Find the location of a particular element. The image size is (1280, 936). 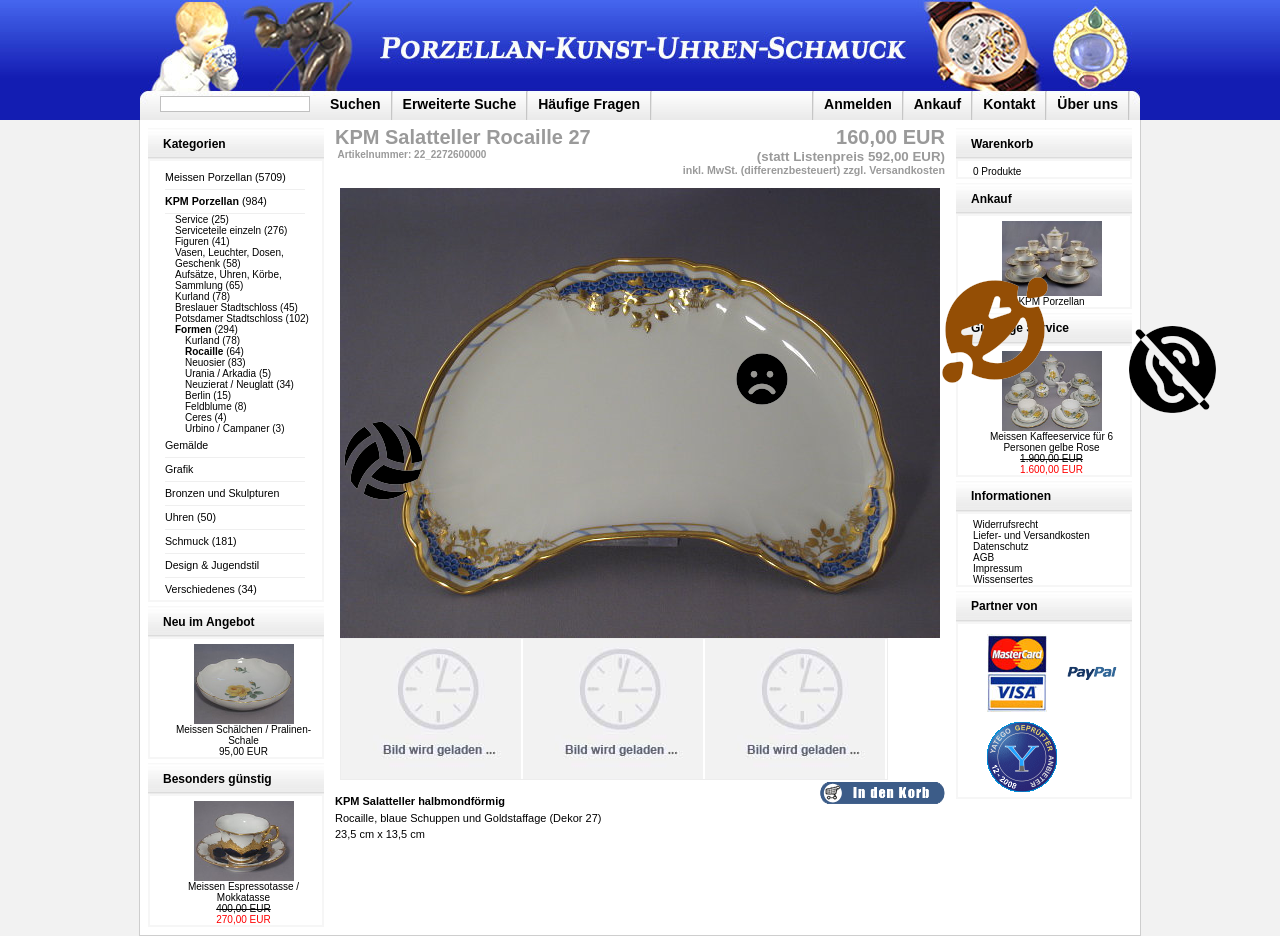

react with a laughing emoji is located at coordinates (995, 330).